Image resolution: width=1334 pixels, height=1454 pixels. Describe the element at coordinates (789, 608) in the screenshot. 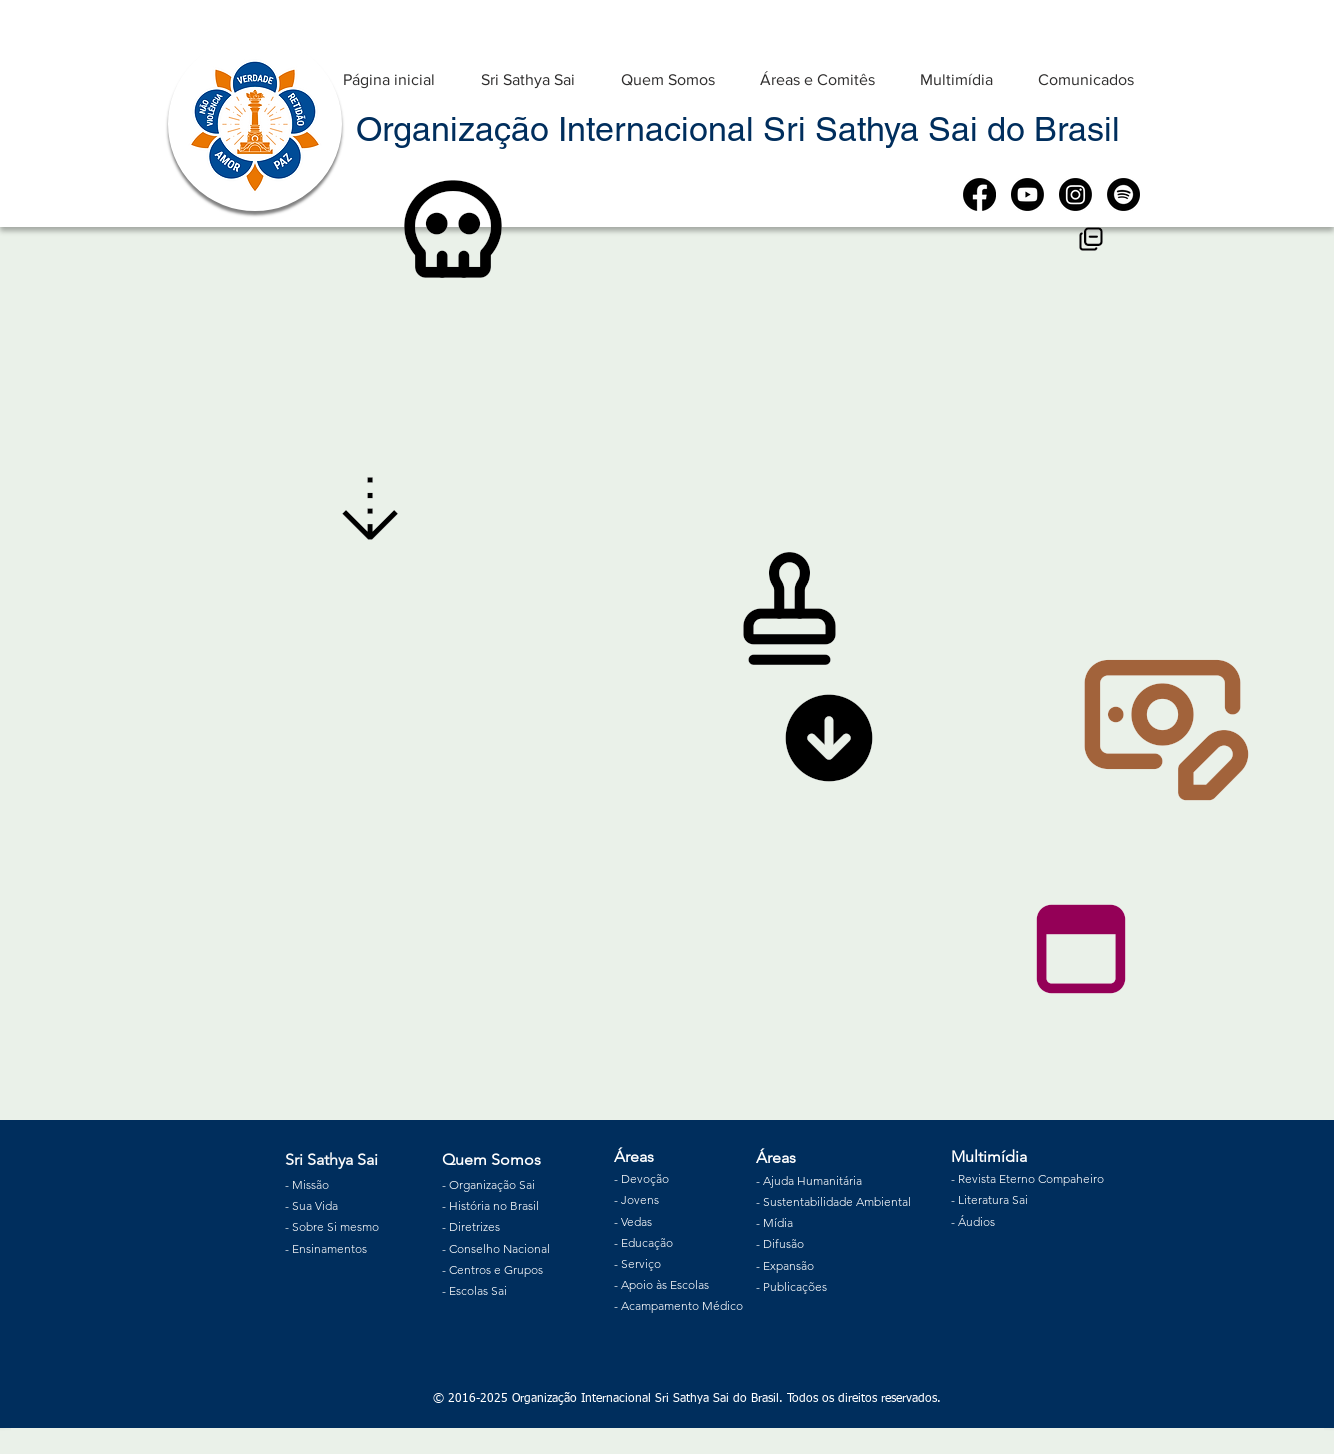

I see `approve or stamp a document` at that location.